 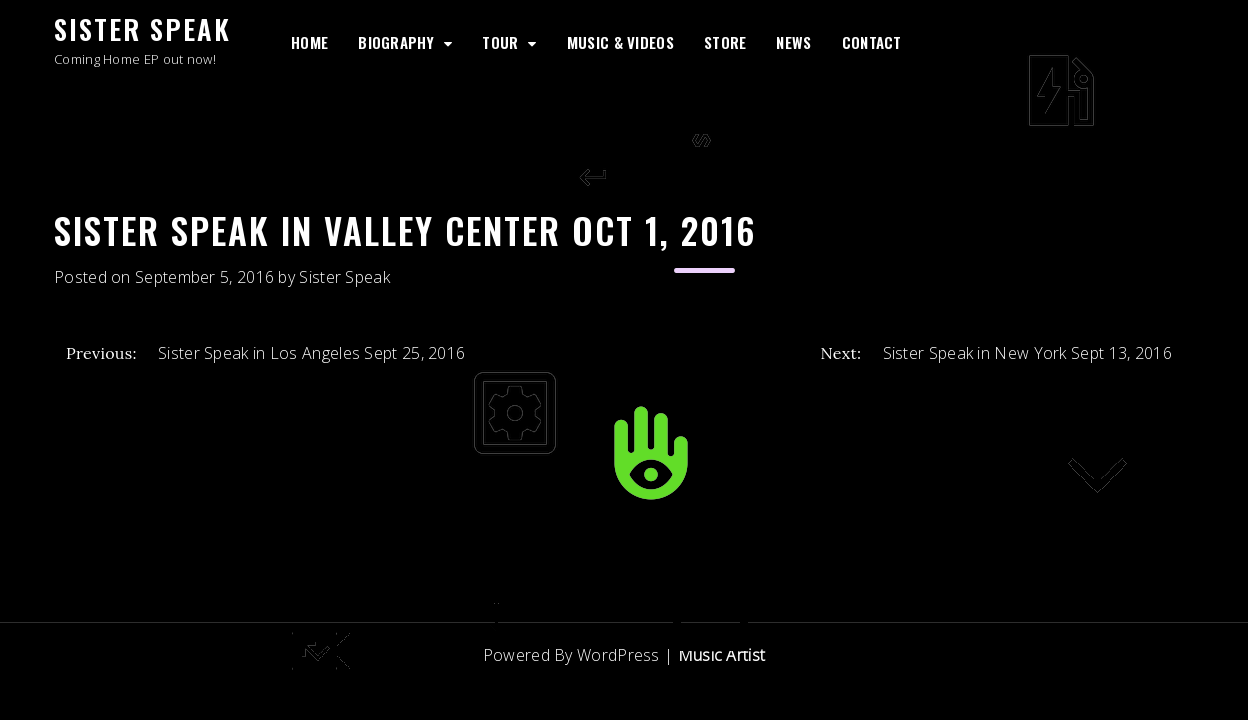 I want to click on access hand tracking or gesture recognition settings, so click(x=651, y=453).